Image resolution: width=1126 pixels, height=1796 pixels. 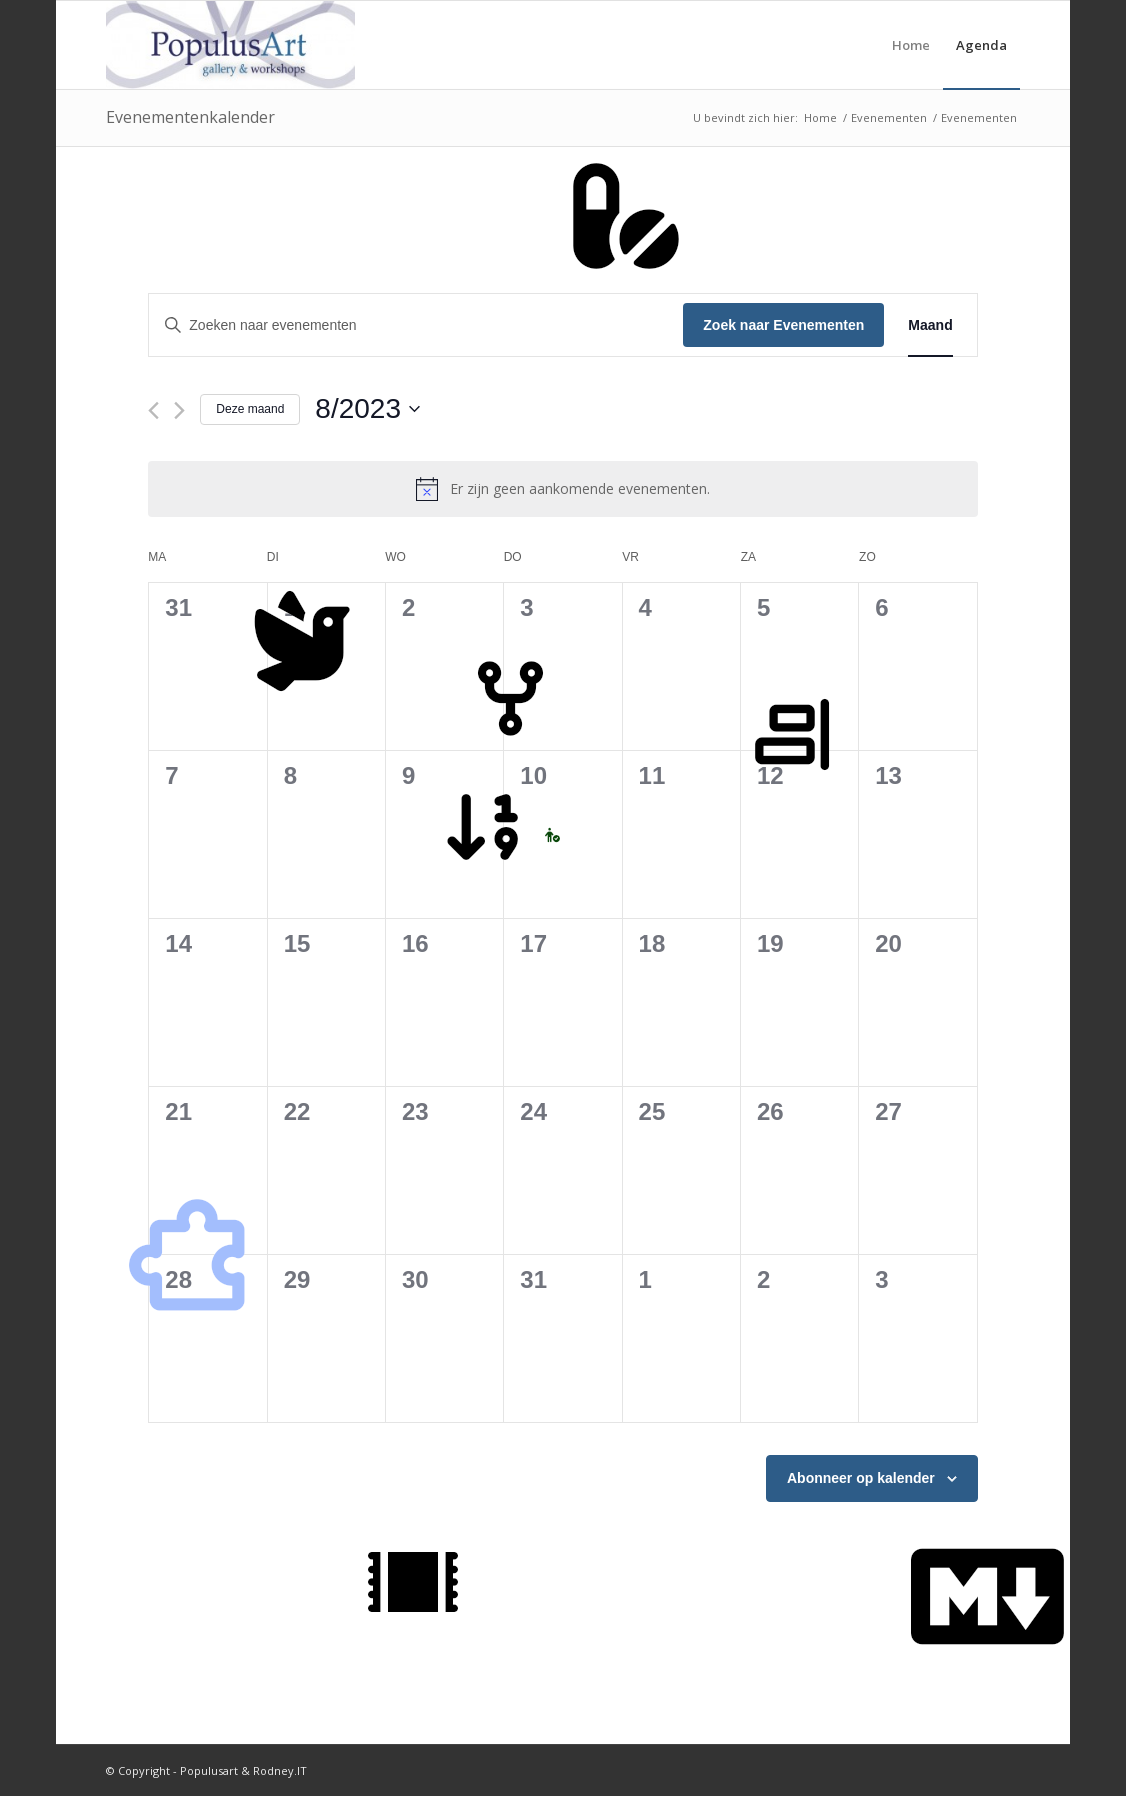 I want to click on view medication reminders, so click(x=626, y=216).